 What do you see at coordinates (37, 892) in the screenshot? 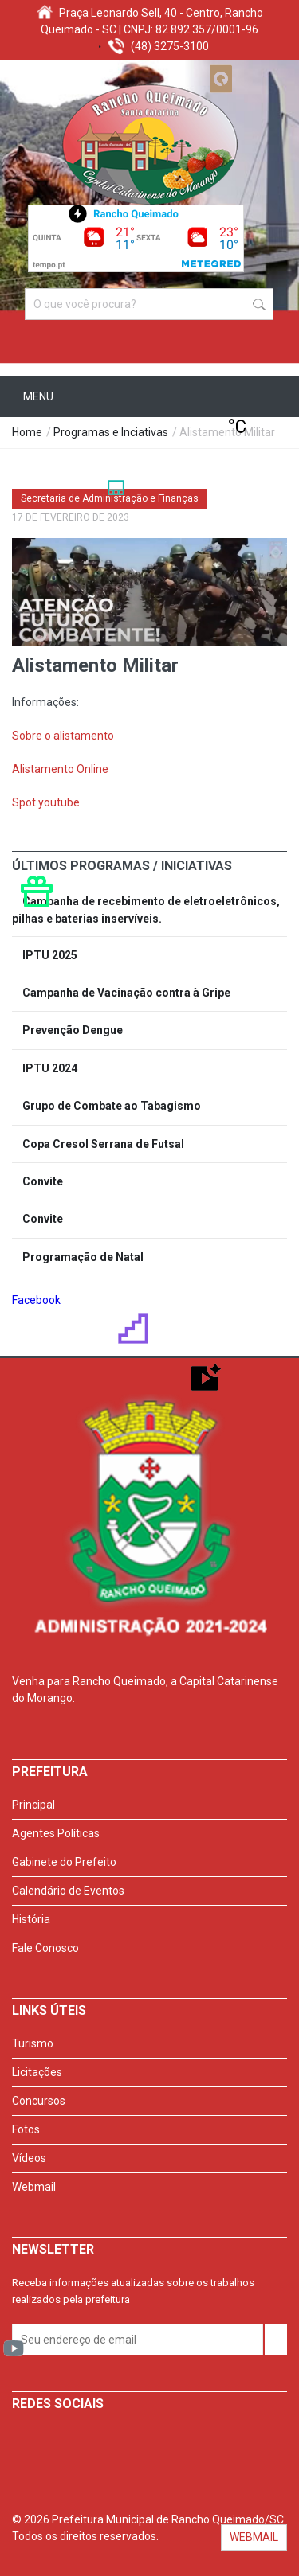
I see `view available rewards or gifts` at bounding box center [37, 892].